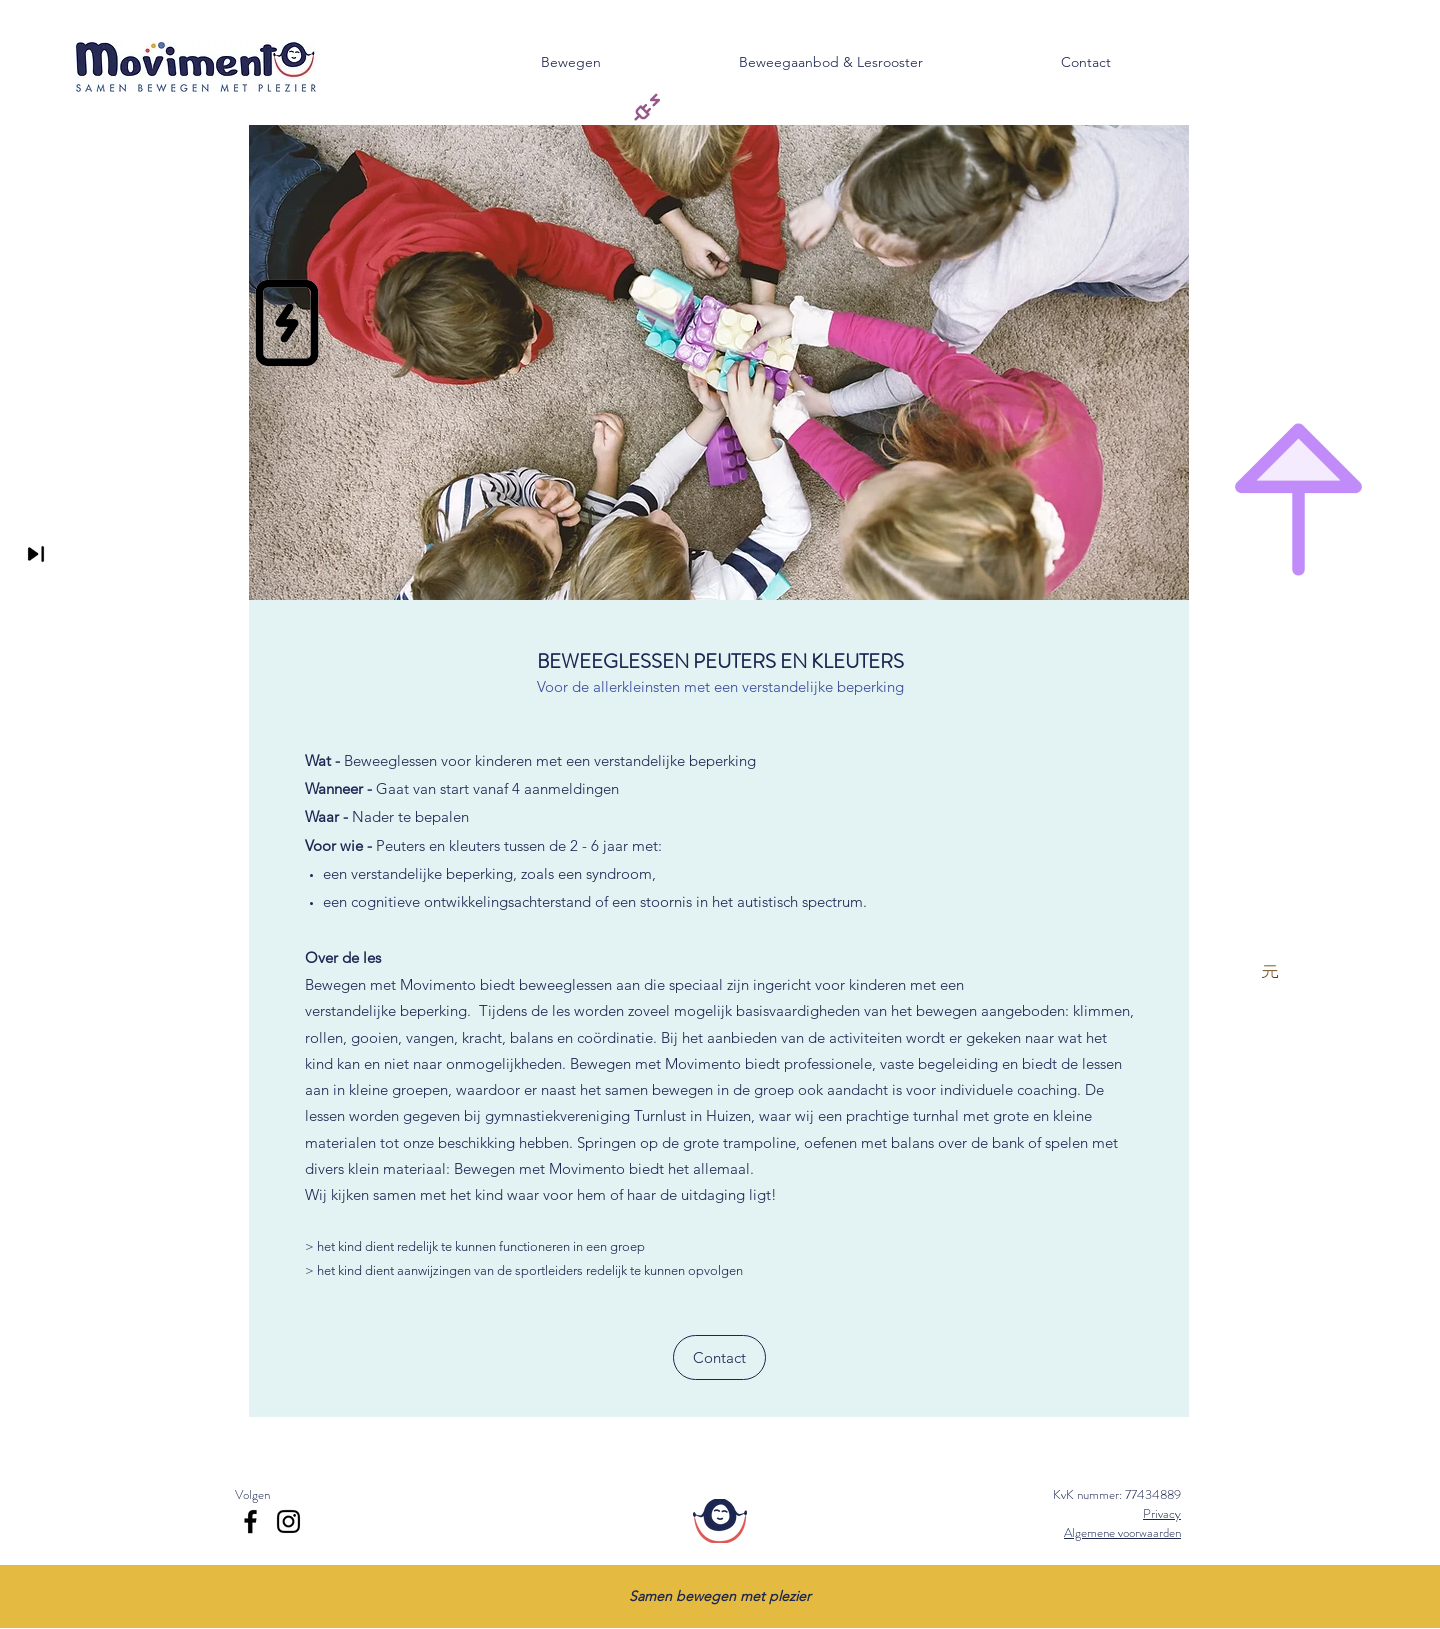 The image size is (1440, 1629). I want to click on view prices in chinese yuan, so click(1270, 972).